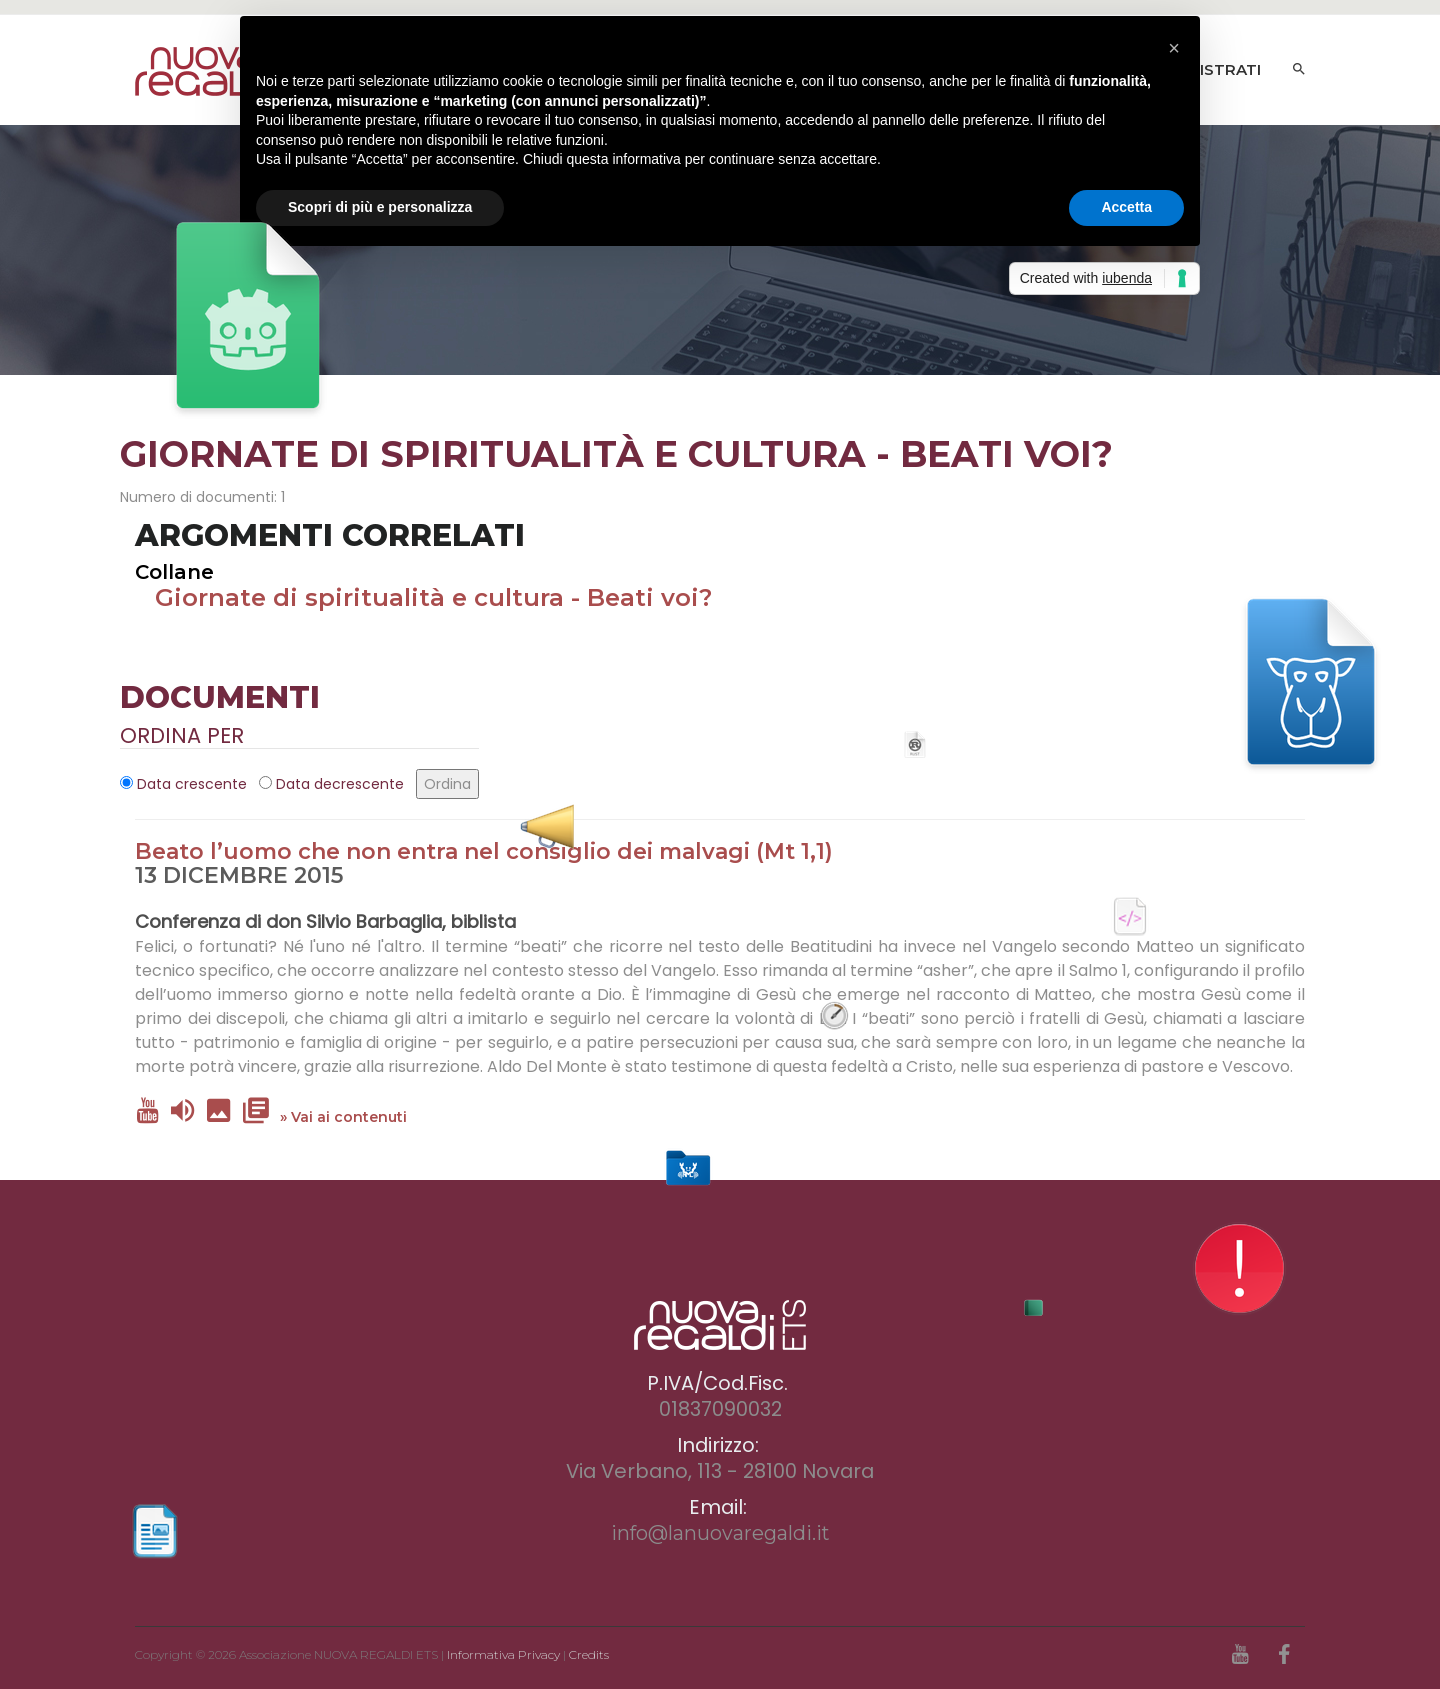 Image resolution: width=1440 pixels, height=1689 pixels. Describe the element at coordinates (1239, 1268) in the screenshot. I see `indicates a warning or alert requiring attention` at that location.